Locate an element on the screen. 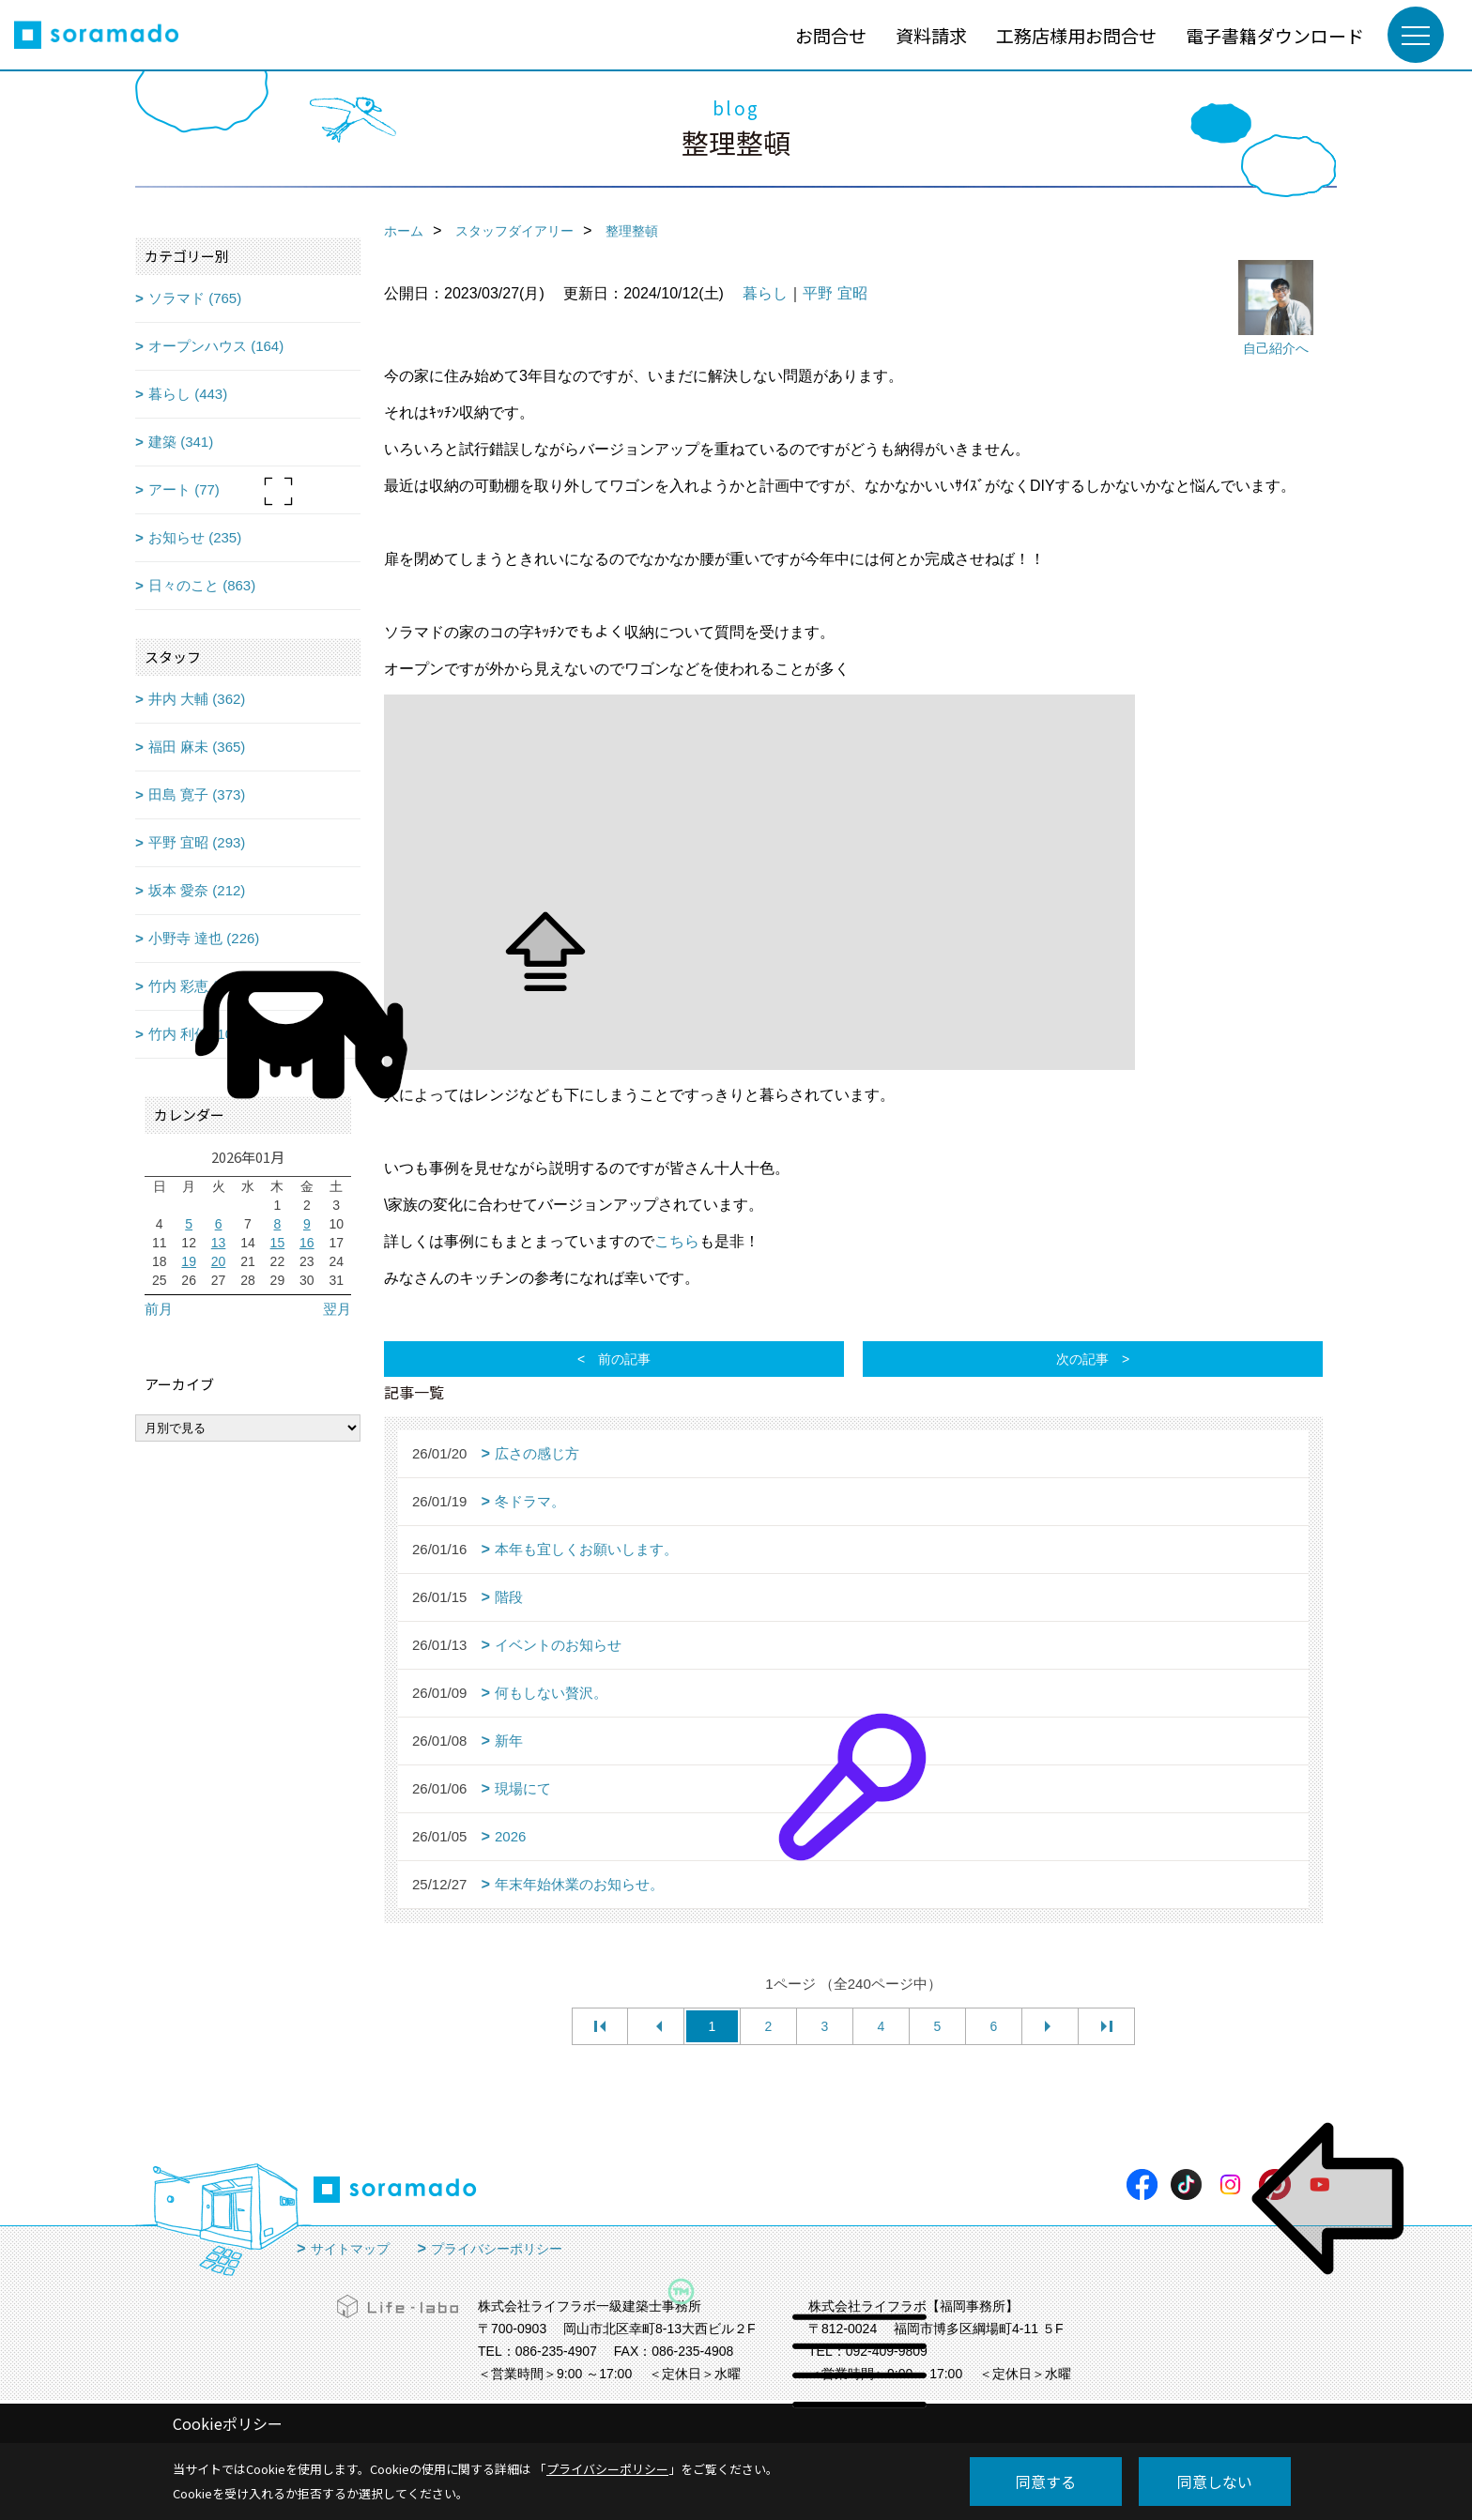 This screenshot has height=2520, width=1472. indicates trademarked content or branding is located at coordinates (681, 2291).